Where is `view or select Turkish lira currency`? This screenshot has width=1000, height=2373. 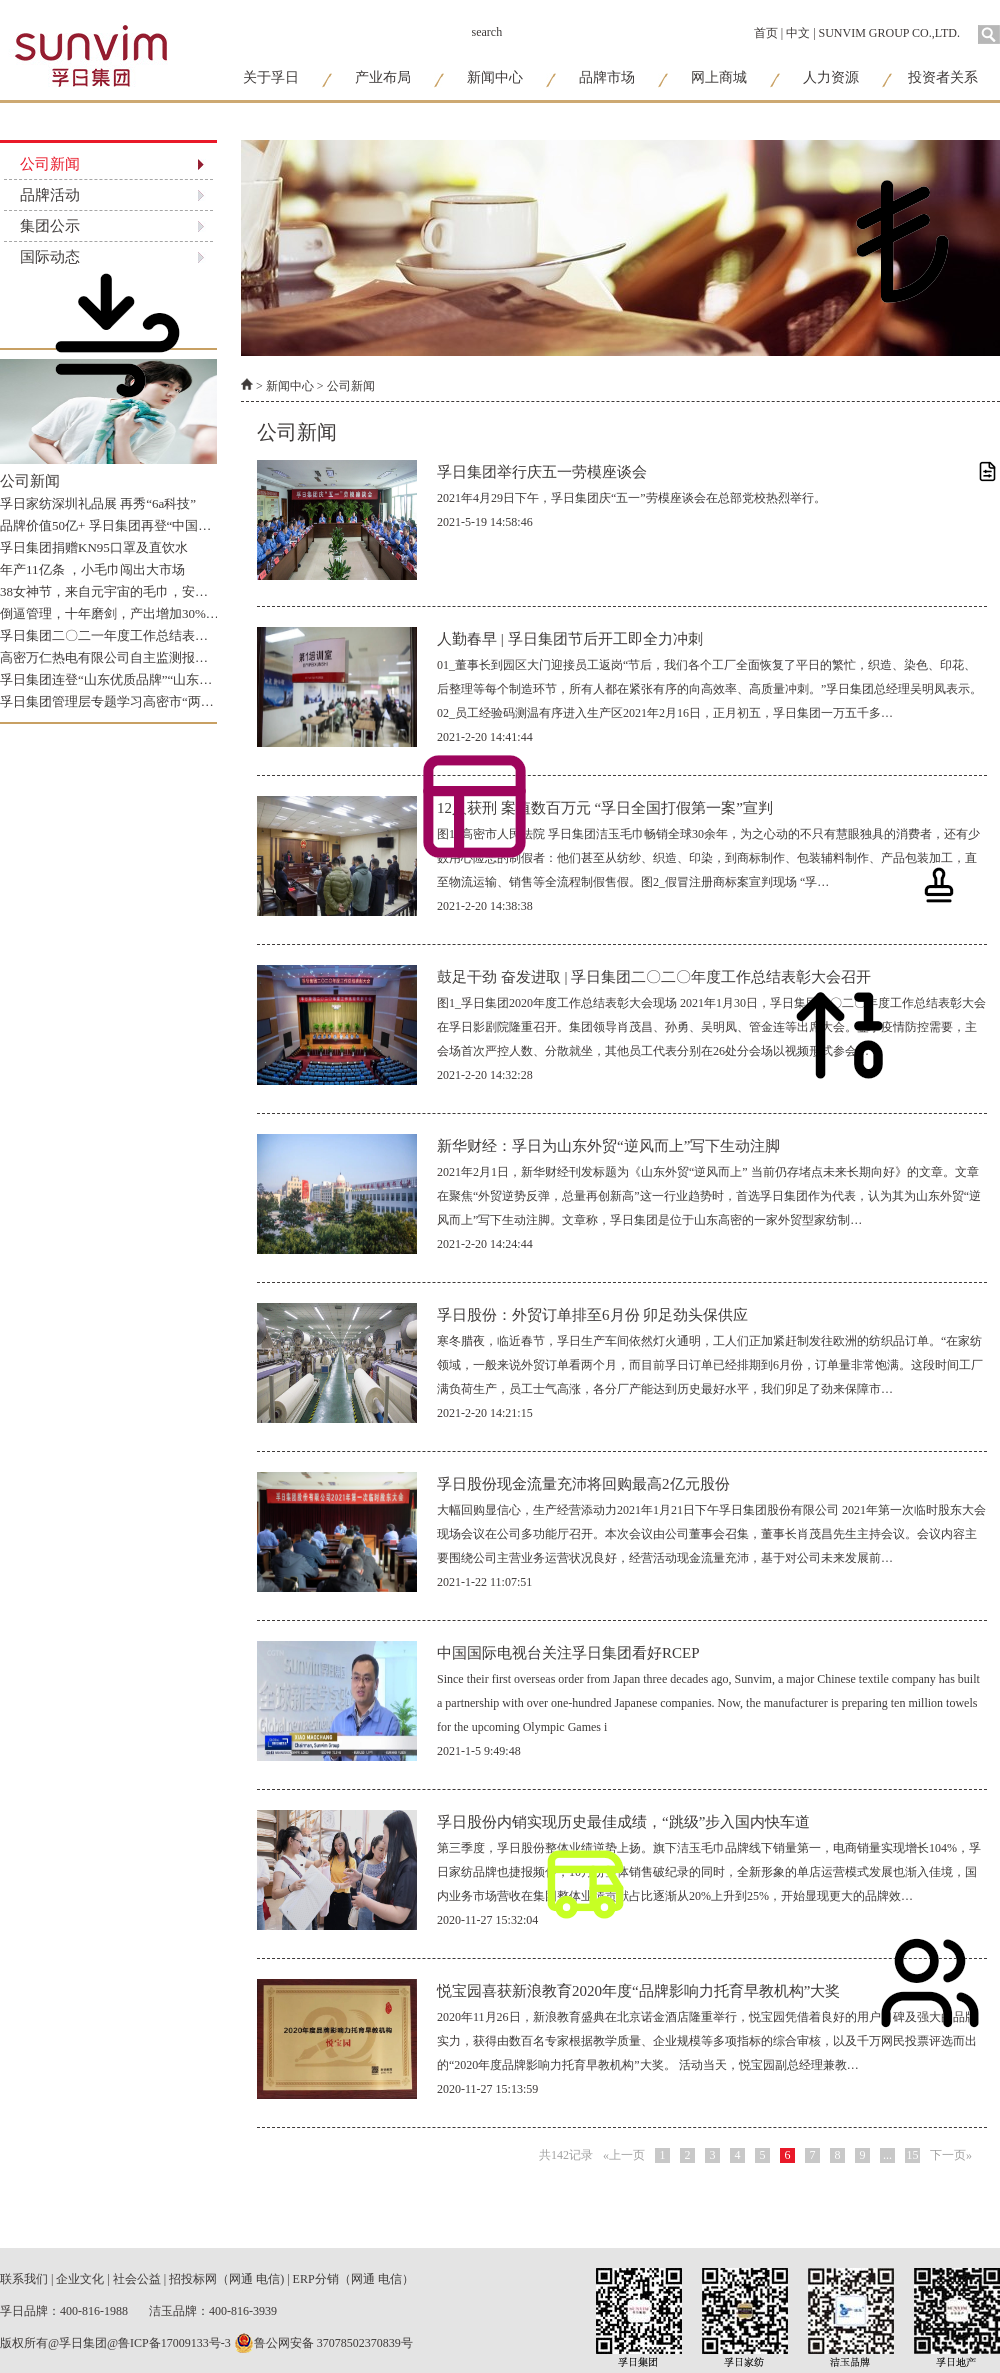 view or select Turkish lira currency is located at coordinates (905, 241).